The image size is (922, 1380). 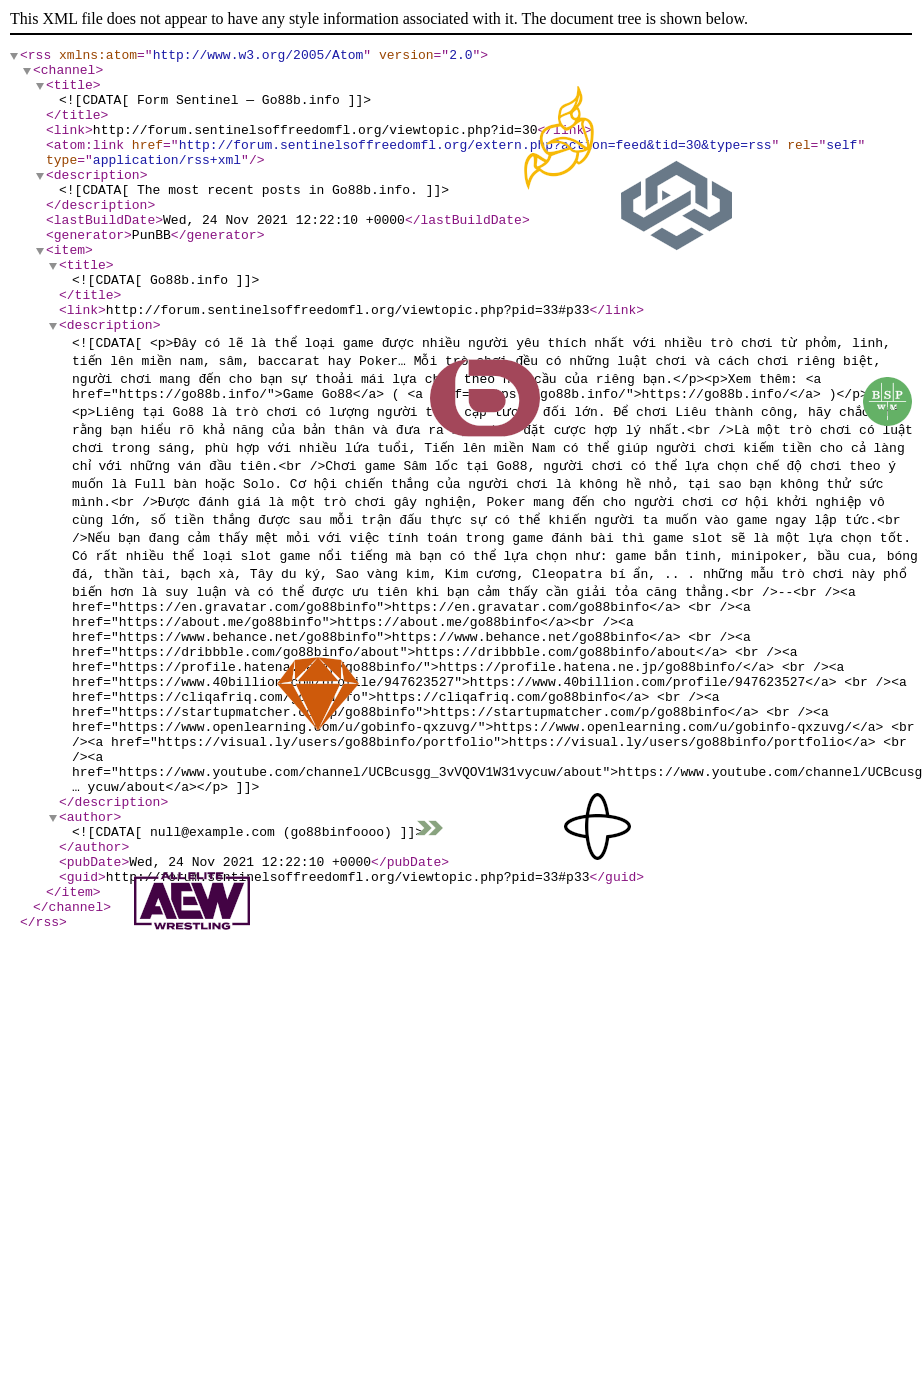 I want to click on Temporal workflow platform logo, so click(x=597, y=826).